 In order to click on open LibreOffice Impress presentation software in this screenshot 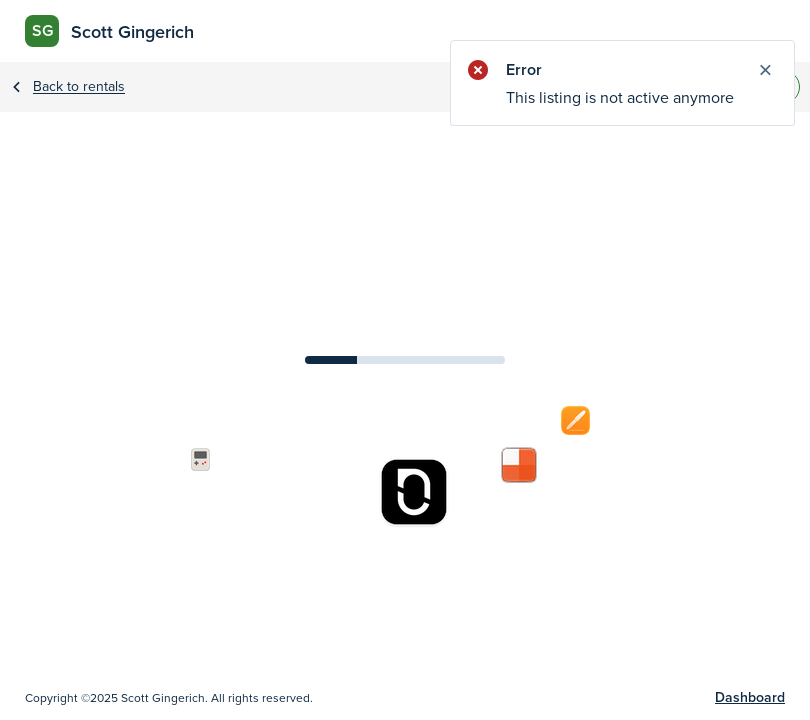, I will do `click(575, 420)`.